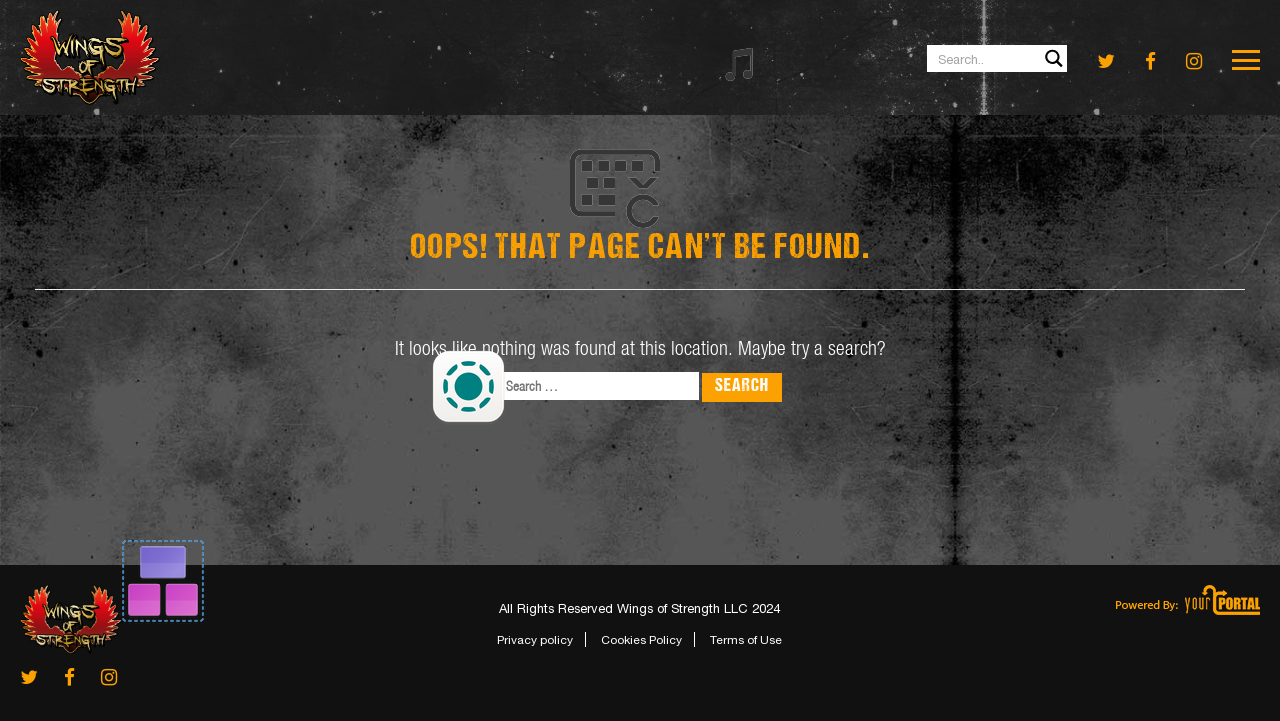 This screenshot has height=721, width=1280. Describe the element at coordinates (163, 581) in the screenshot. I see `select all items in the current view` at that location.